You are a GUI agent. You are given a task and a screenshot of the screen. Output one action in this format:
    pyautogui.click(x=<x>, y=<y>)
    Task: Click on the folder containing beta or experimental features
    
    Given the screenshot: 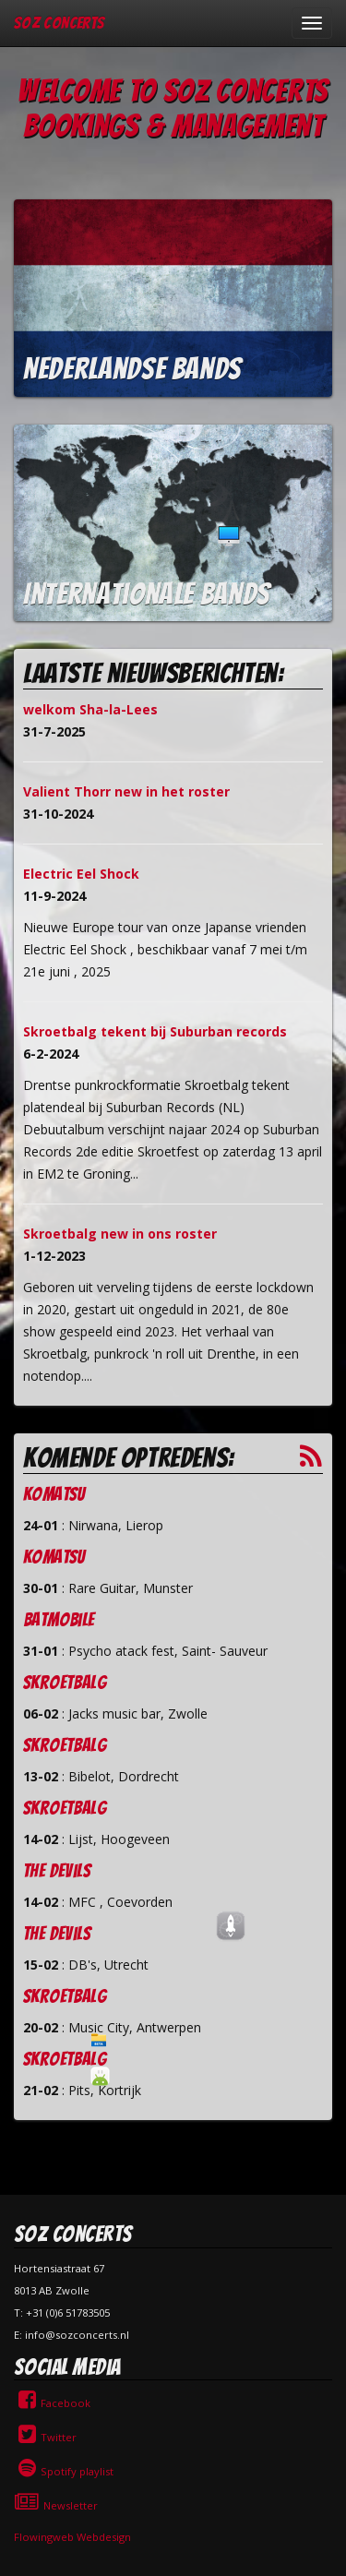 What is the action you would take?
    pyautogui.click(x=99, y=2040)
    